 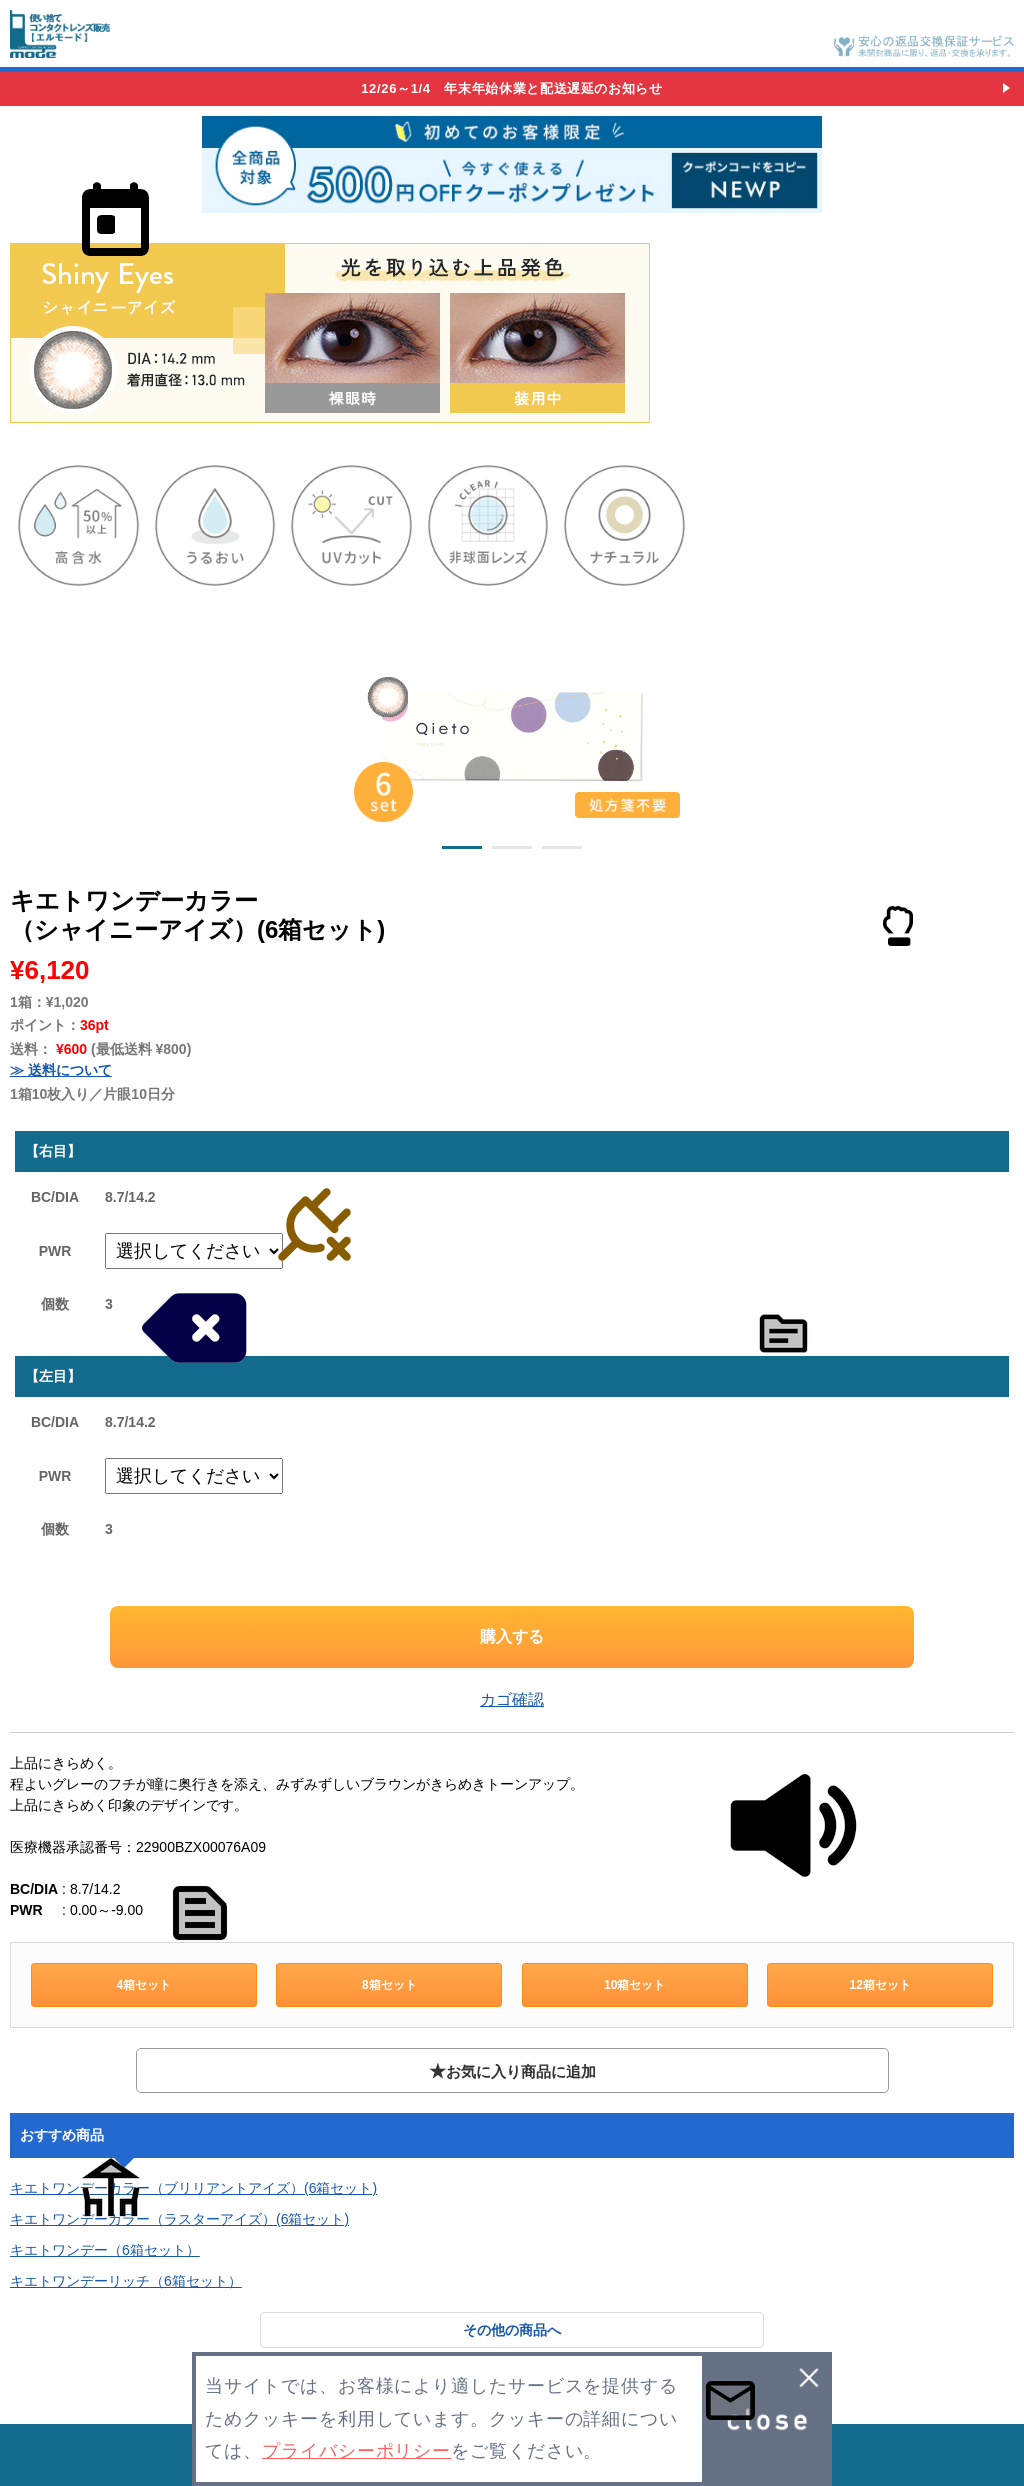 What do you see at coordinates (200, 1328) in the screenshot?
I see `delete the last character typed` at bounding box center [200, 1328].